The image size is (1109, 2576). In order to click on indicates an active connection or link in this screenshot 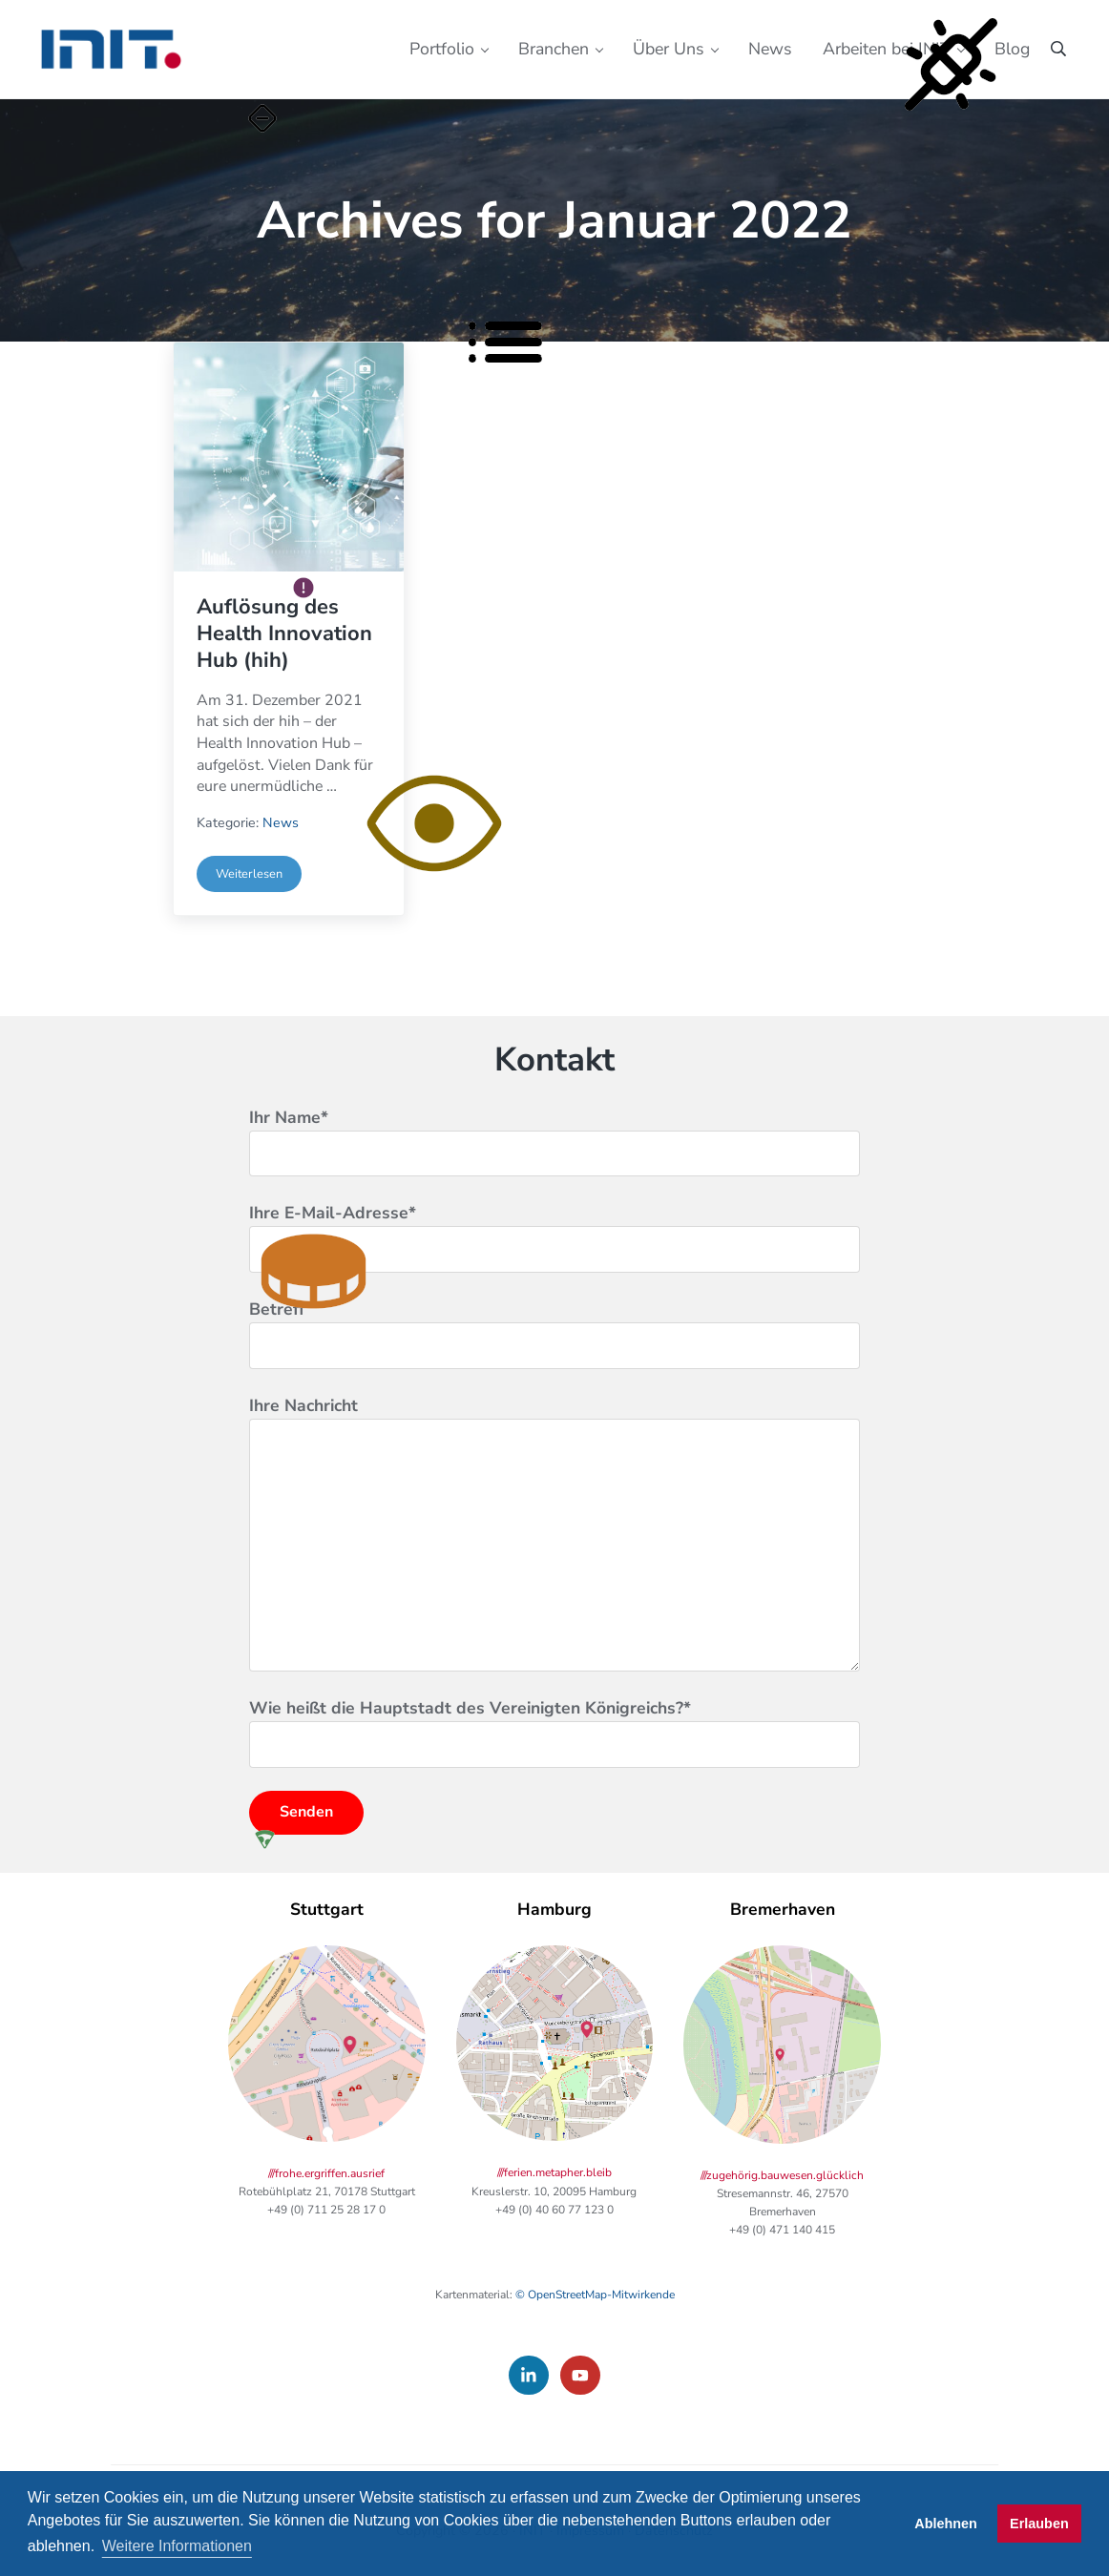, I will do `click(951, 64)`.